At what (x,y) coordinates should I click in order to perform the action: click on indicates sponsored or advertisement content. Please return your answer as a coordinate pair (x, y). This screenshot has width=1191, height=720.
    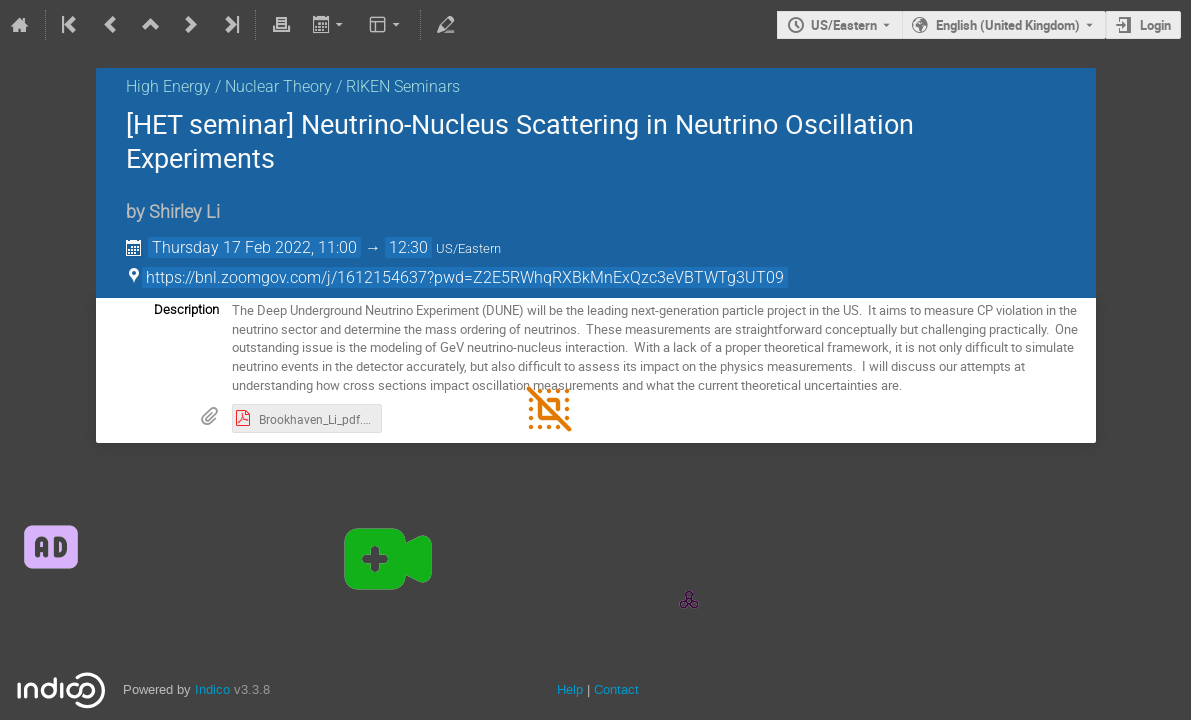
    Looking at the image, I should click on (51, 547).